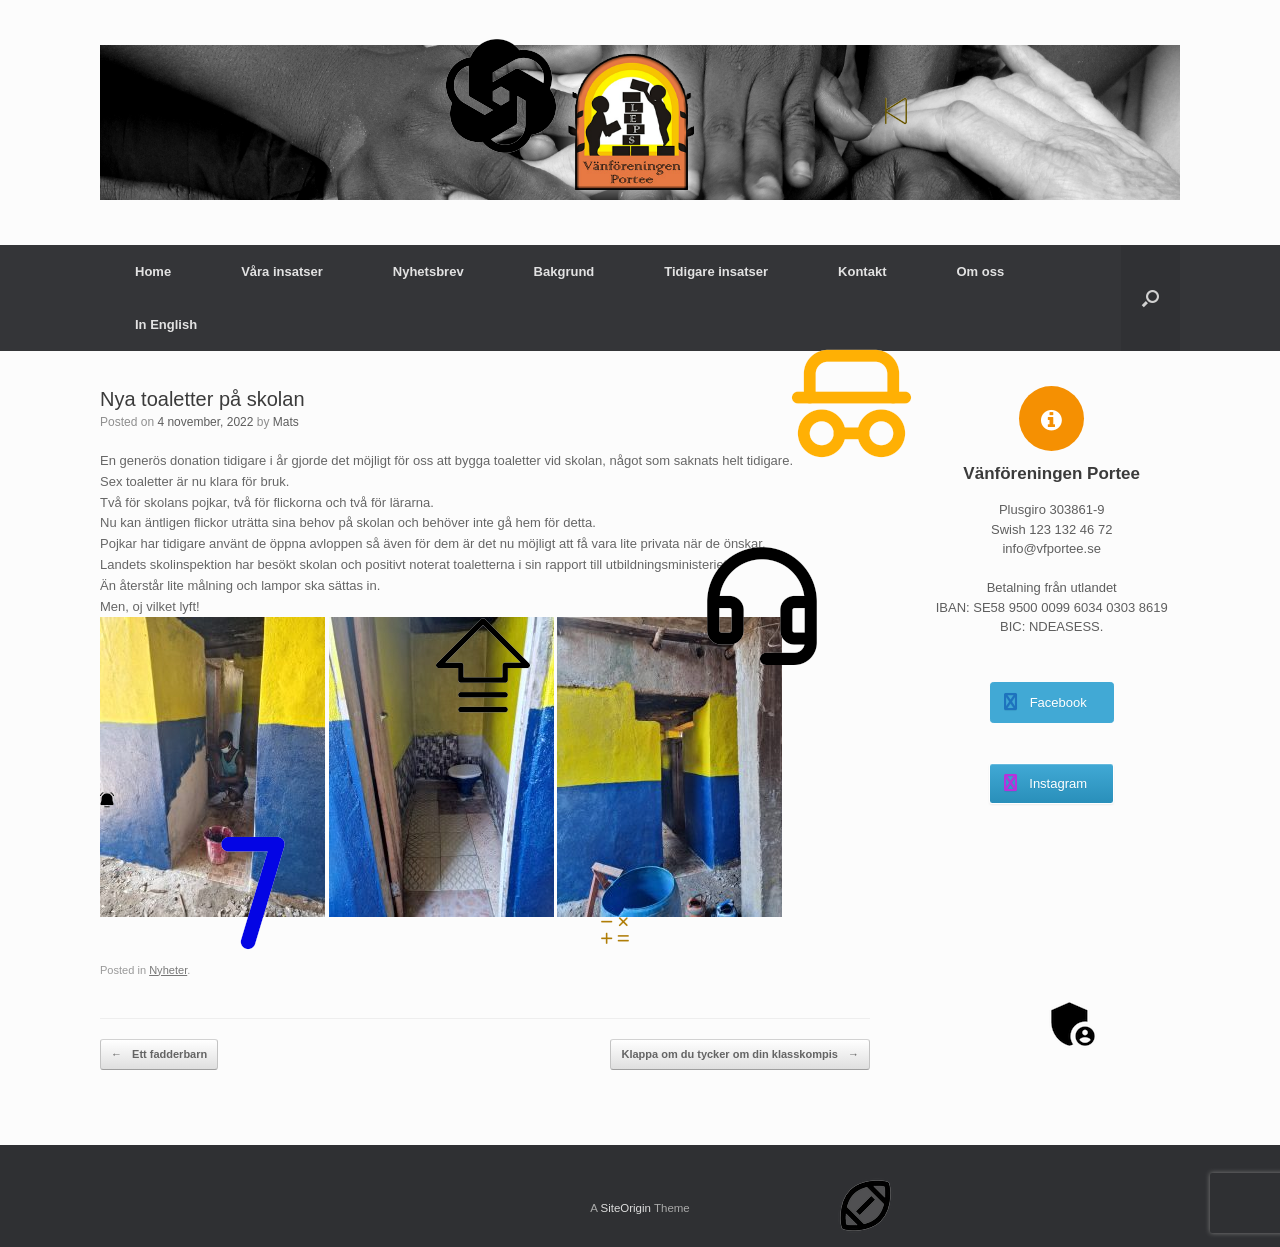  I want to click on open calculator or math tools, so click(615, 930).